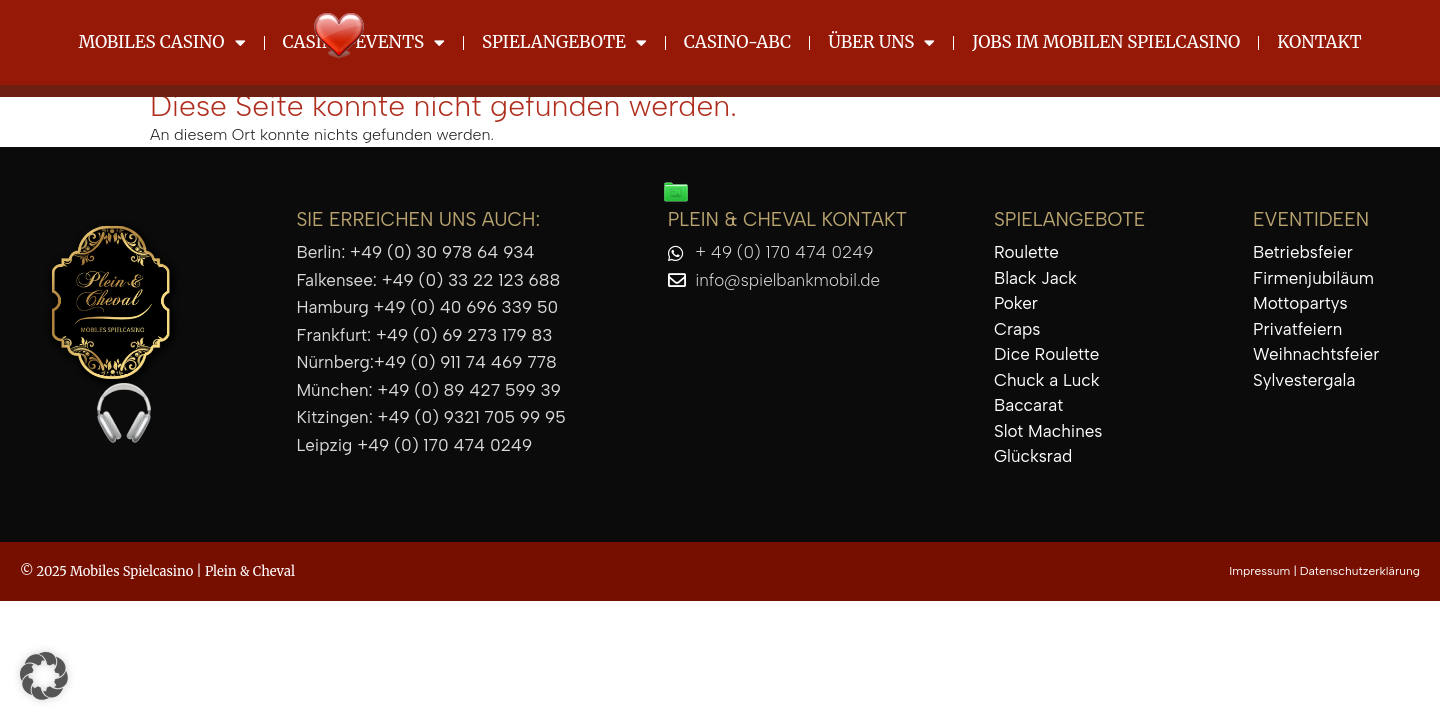 The image size is (1440, 720). Describe the element at coordinates (676, 192) in the screenshot. I see `open your images folder` at that location.